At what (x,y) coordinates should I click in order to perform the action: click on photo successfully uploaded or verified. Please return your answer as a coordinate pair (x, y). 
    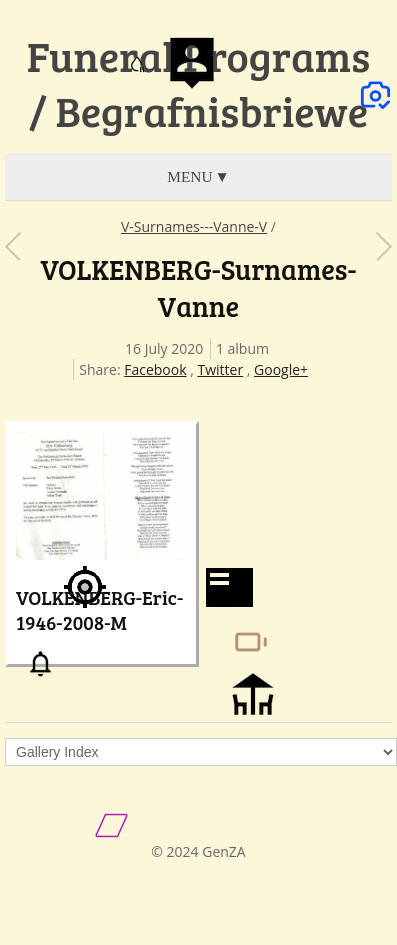
    Looking at the image, I should click on (375, 94).